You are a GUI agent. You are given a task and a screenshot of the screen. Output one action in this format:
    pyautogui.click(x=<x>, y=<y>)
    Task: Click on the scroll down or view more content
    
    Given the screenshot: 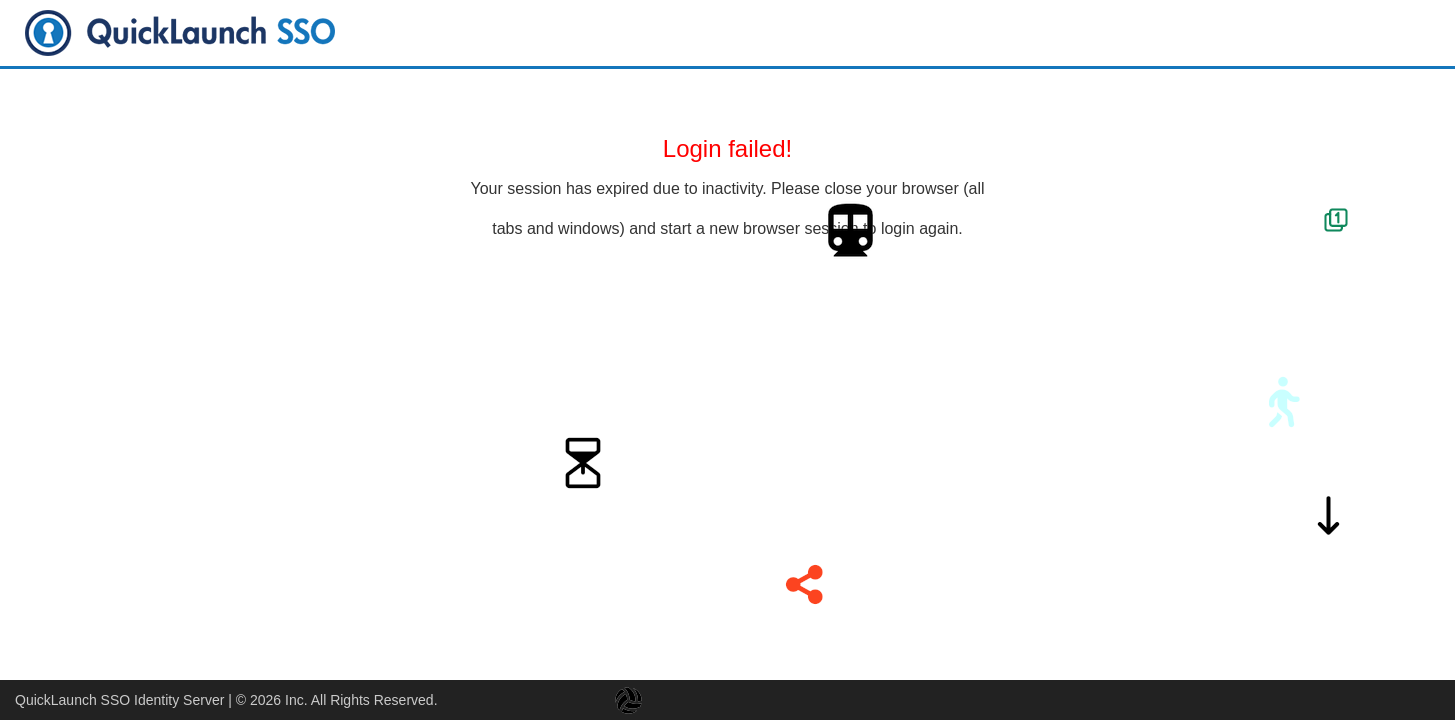 What is the action you would take?
    pyautogui.click(x=1328, y=515)
    